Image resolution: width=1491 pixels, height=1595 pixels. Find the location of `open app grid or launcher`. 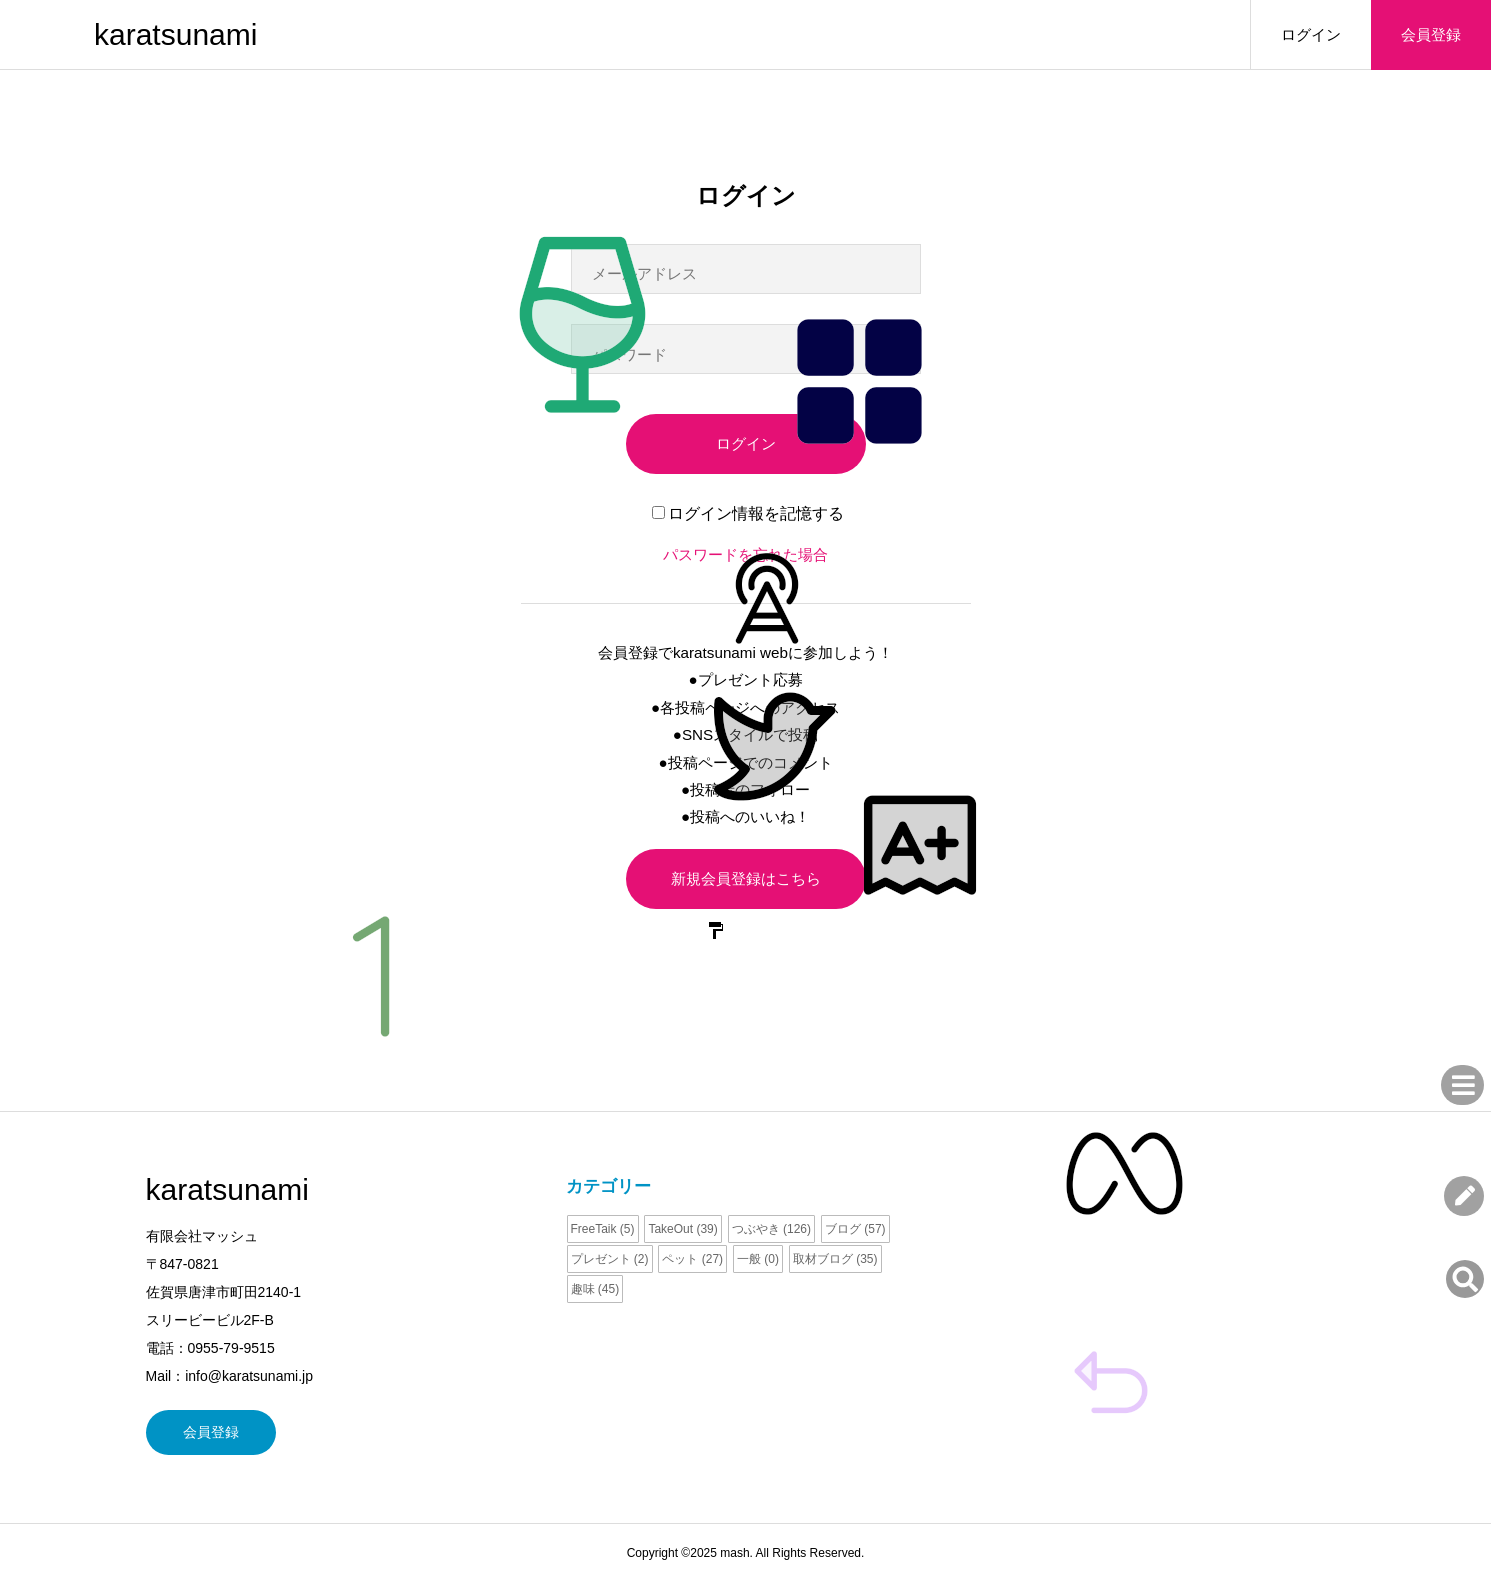

open app grid or launcher is located at coordinates (859, 381).